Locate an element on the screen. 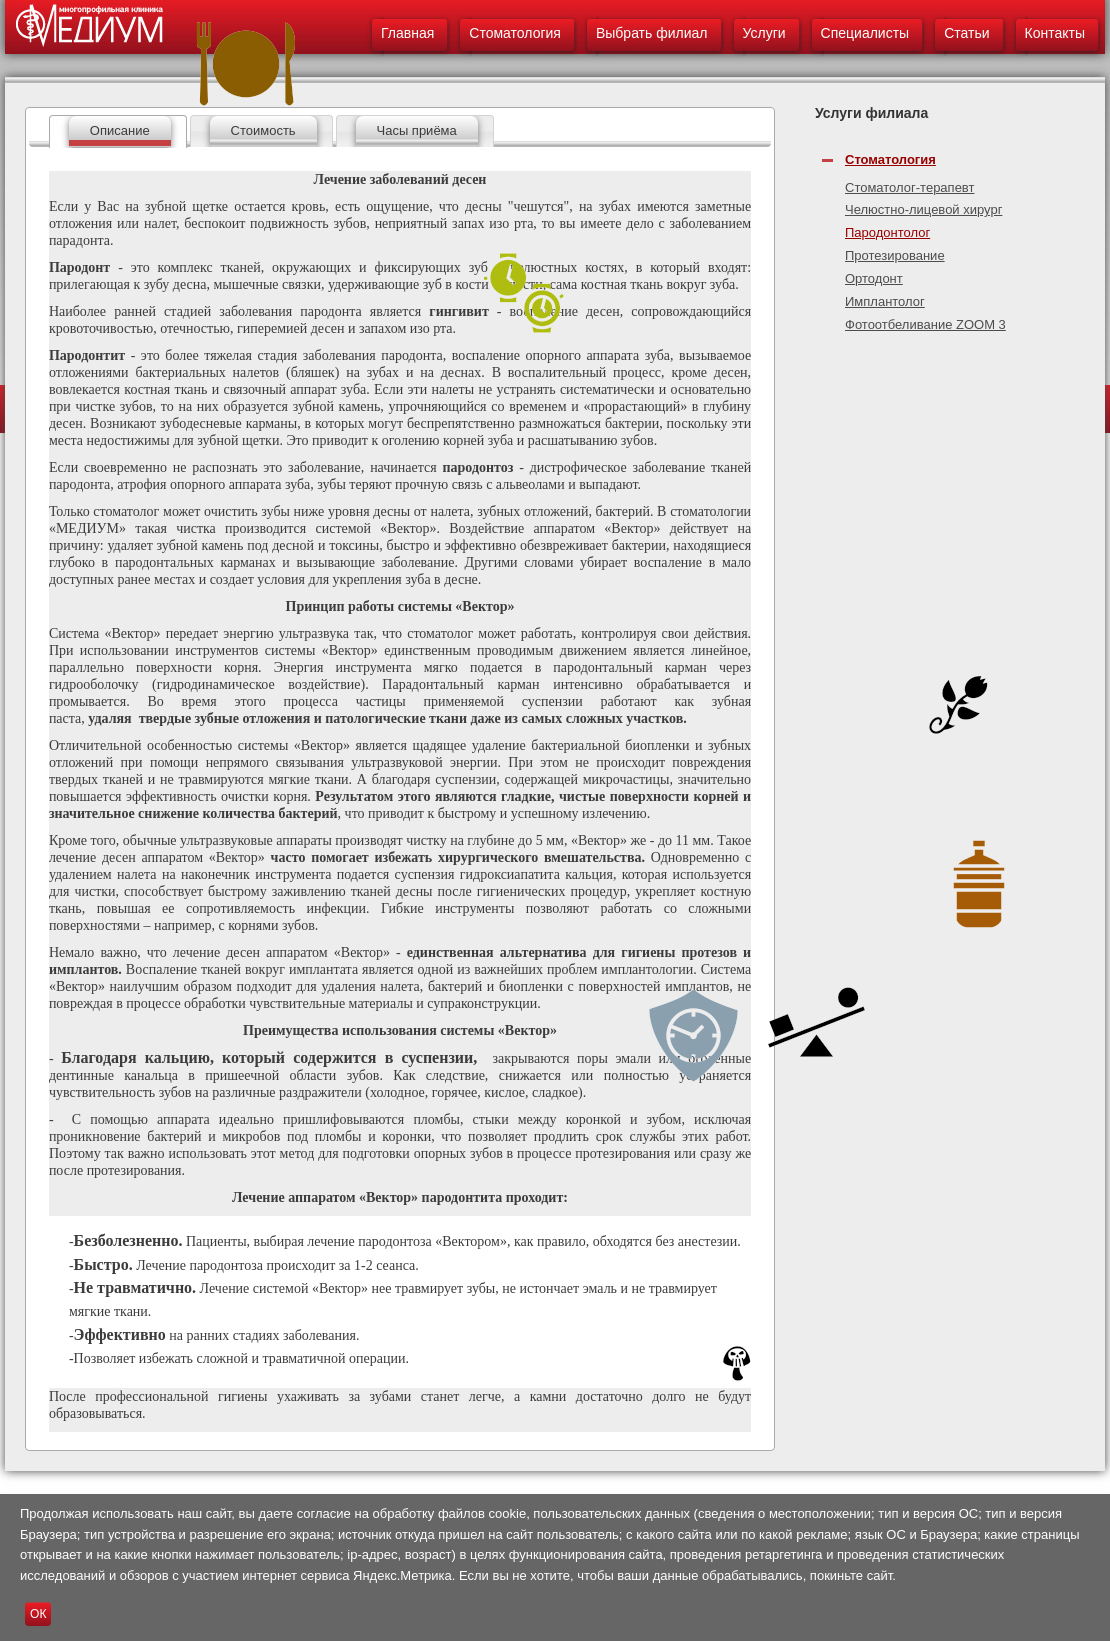 Image resolution: width=1110 pixels, height=1641 pixels. indicates a closed or dormant plant in a gardening game is located at coordinates (958, 705).